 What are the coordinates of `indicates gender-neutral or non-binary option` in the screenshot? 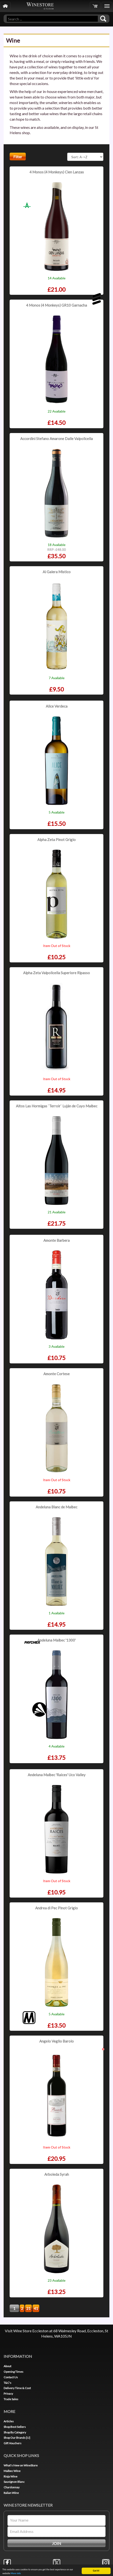 It's located at (103, 2049).